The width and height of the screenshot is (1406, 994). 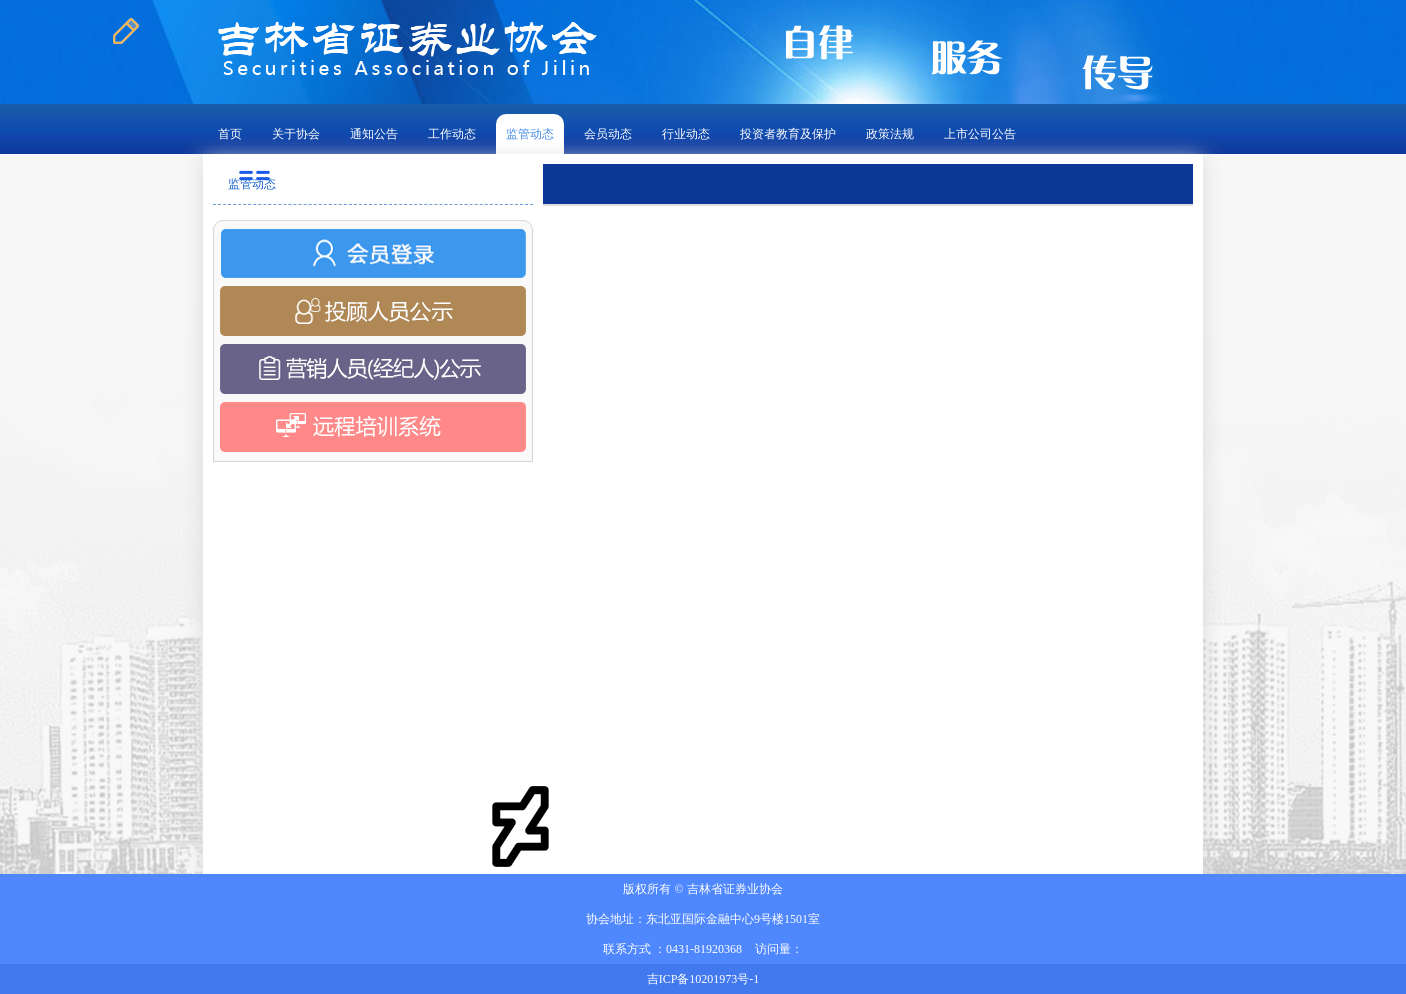 What do you see at coordinates (125, 31) in the screenshot?
I see `edit content or text` at bounding box center [125, 31].